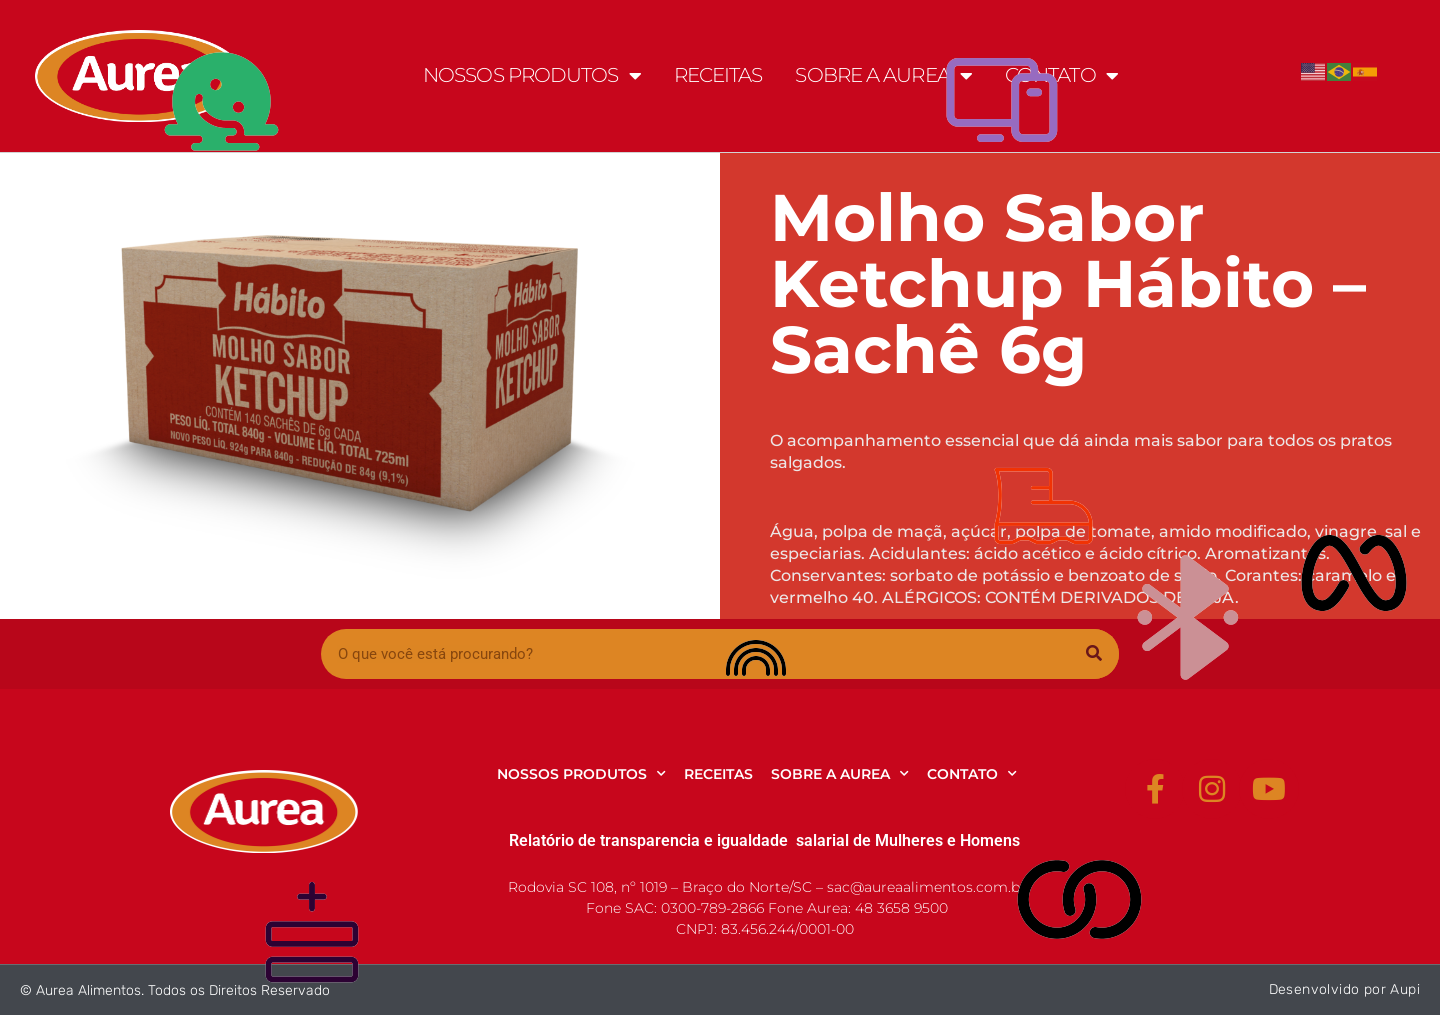  I want to click on indicates LGBTQ+ or pride-related content, so click(756, 660).